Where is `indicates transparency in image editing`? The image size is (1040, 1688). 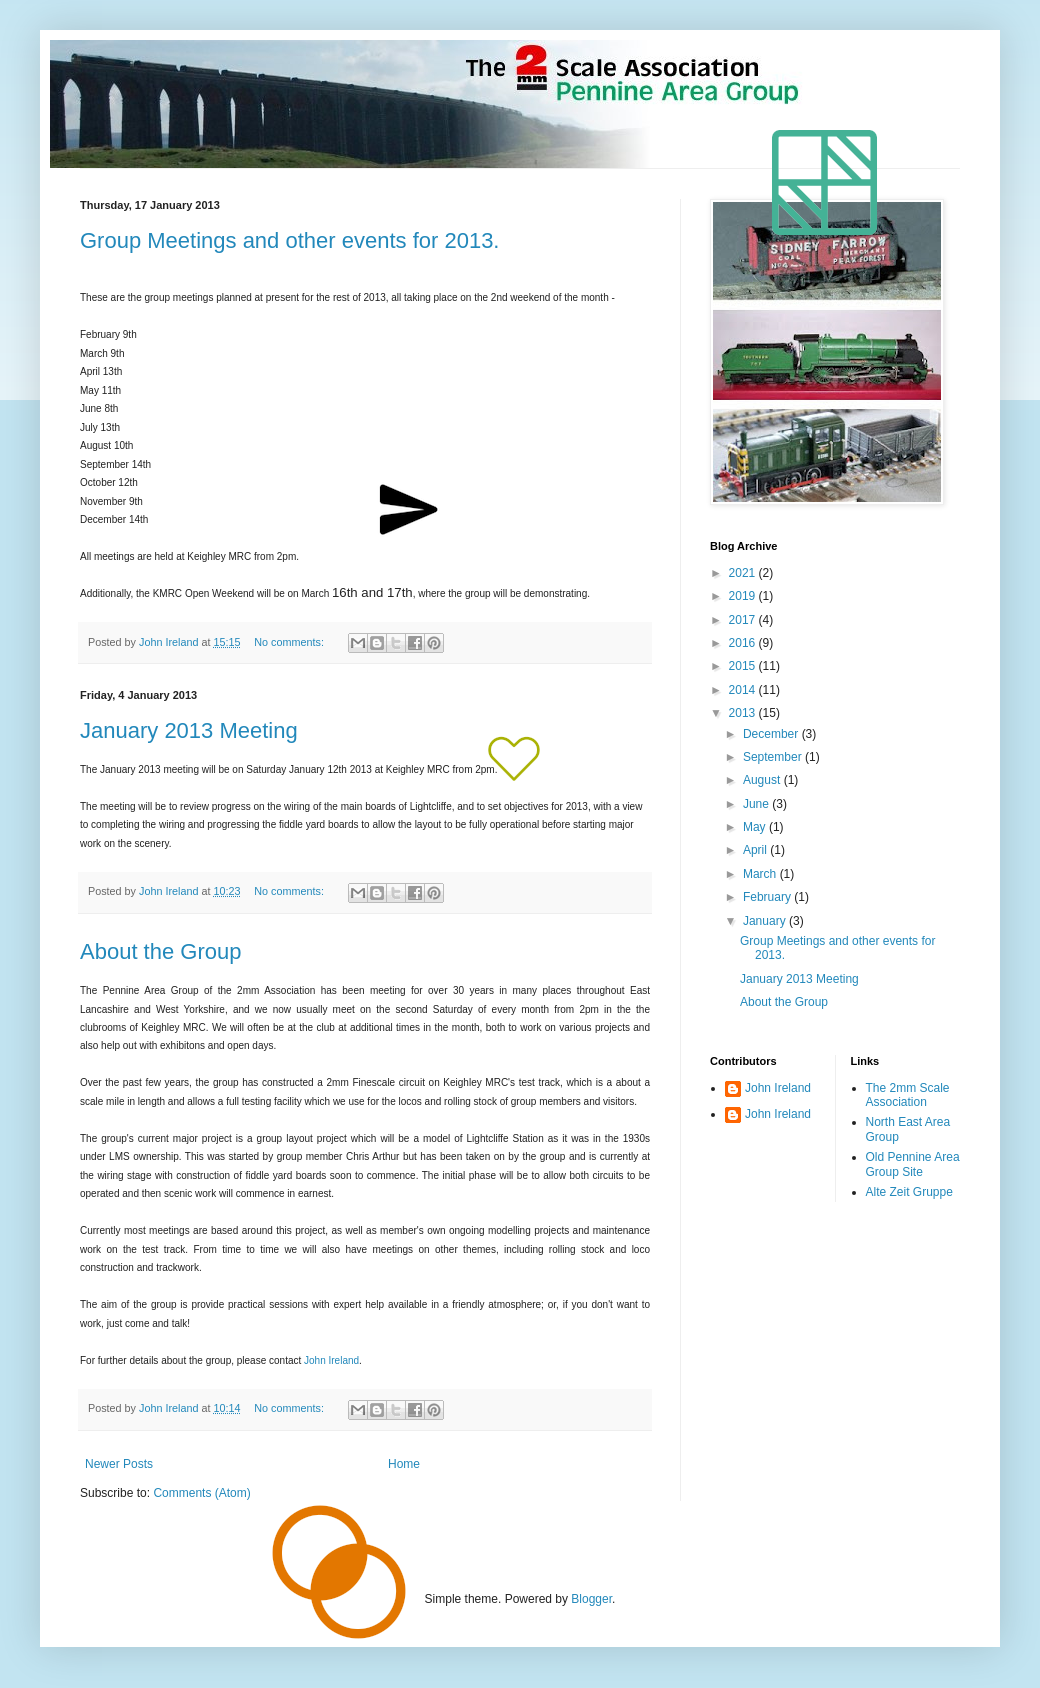 indicates transparency in image editing is located at coordinates (824, 182).